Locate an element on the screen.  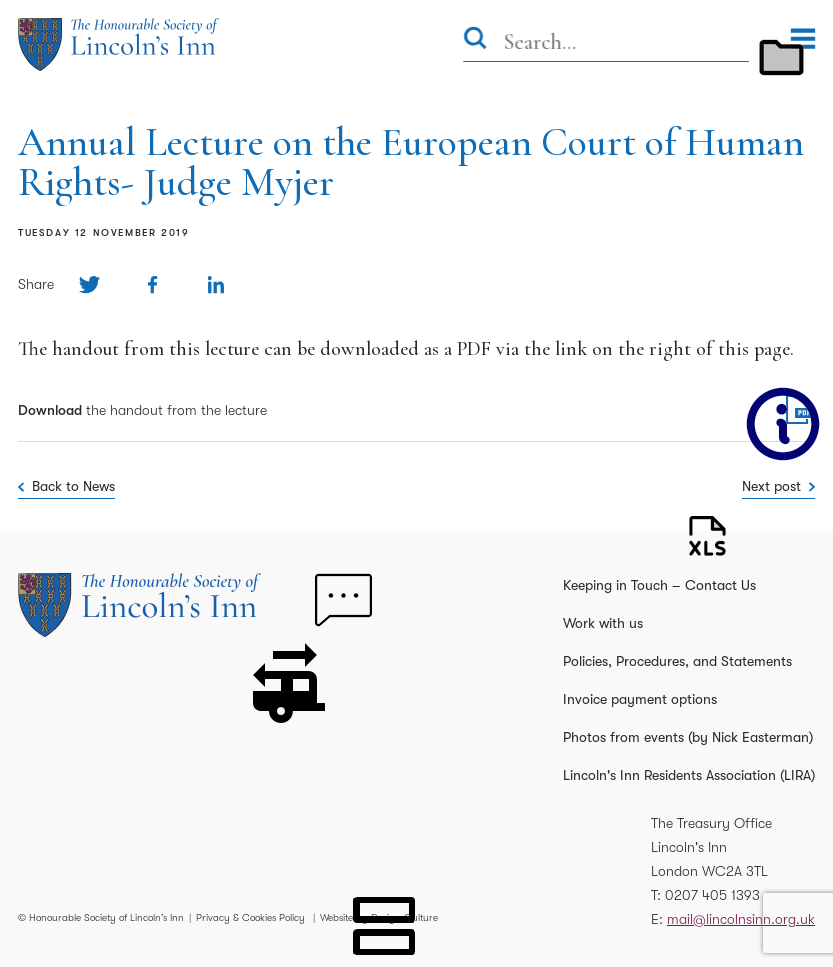
view agenda or schedule items is located at coordinates (386, 926).